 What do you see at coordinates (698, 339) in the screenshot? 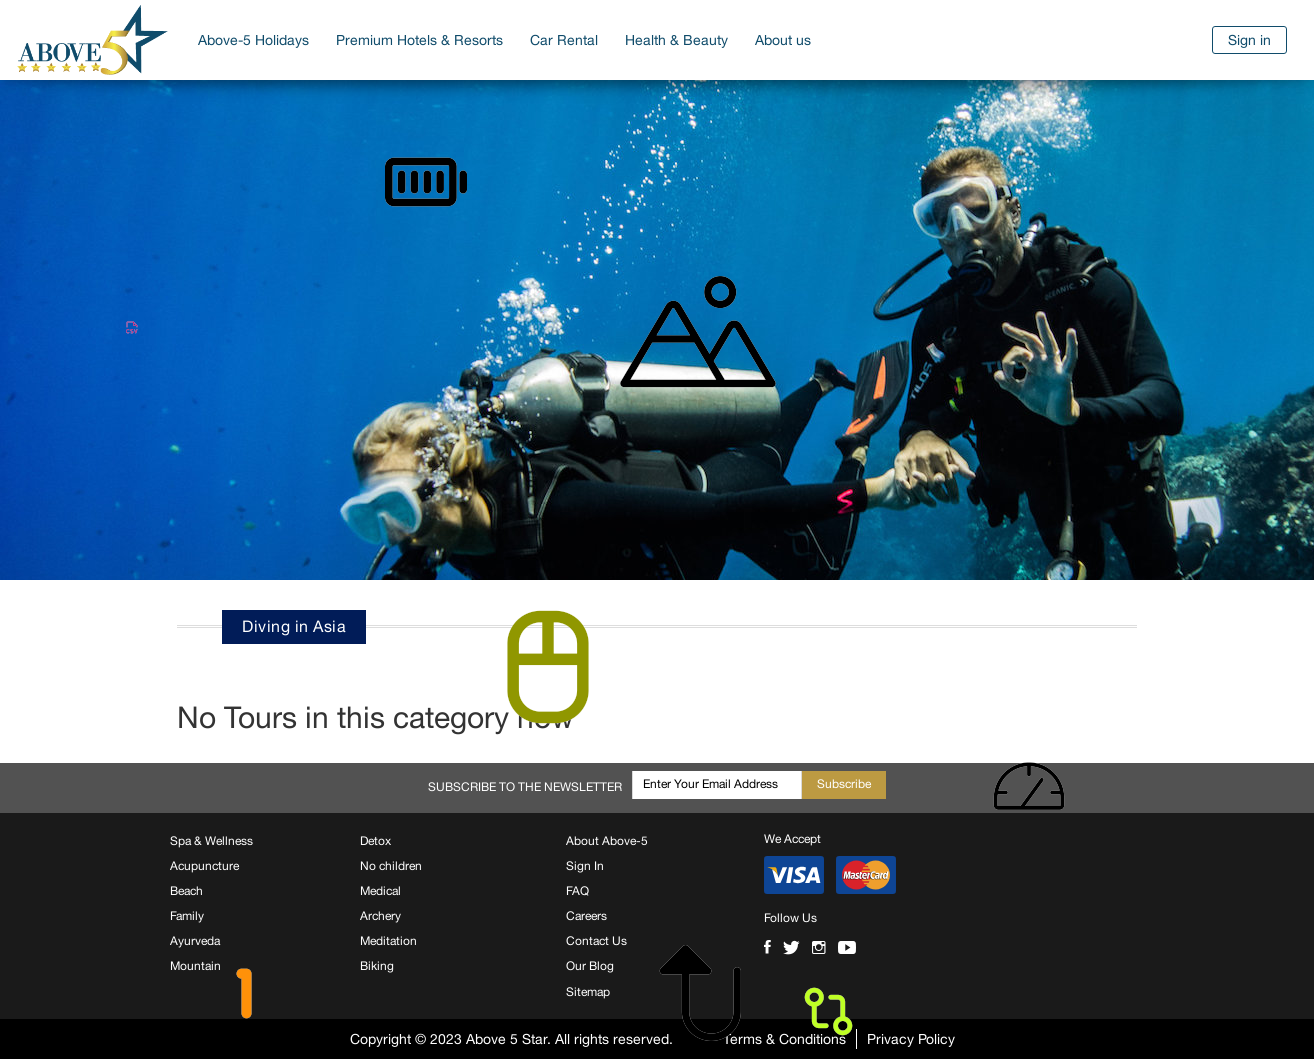
I see `view landscape or nature photos` at bounding box center [698, 339].